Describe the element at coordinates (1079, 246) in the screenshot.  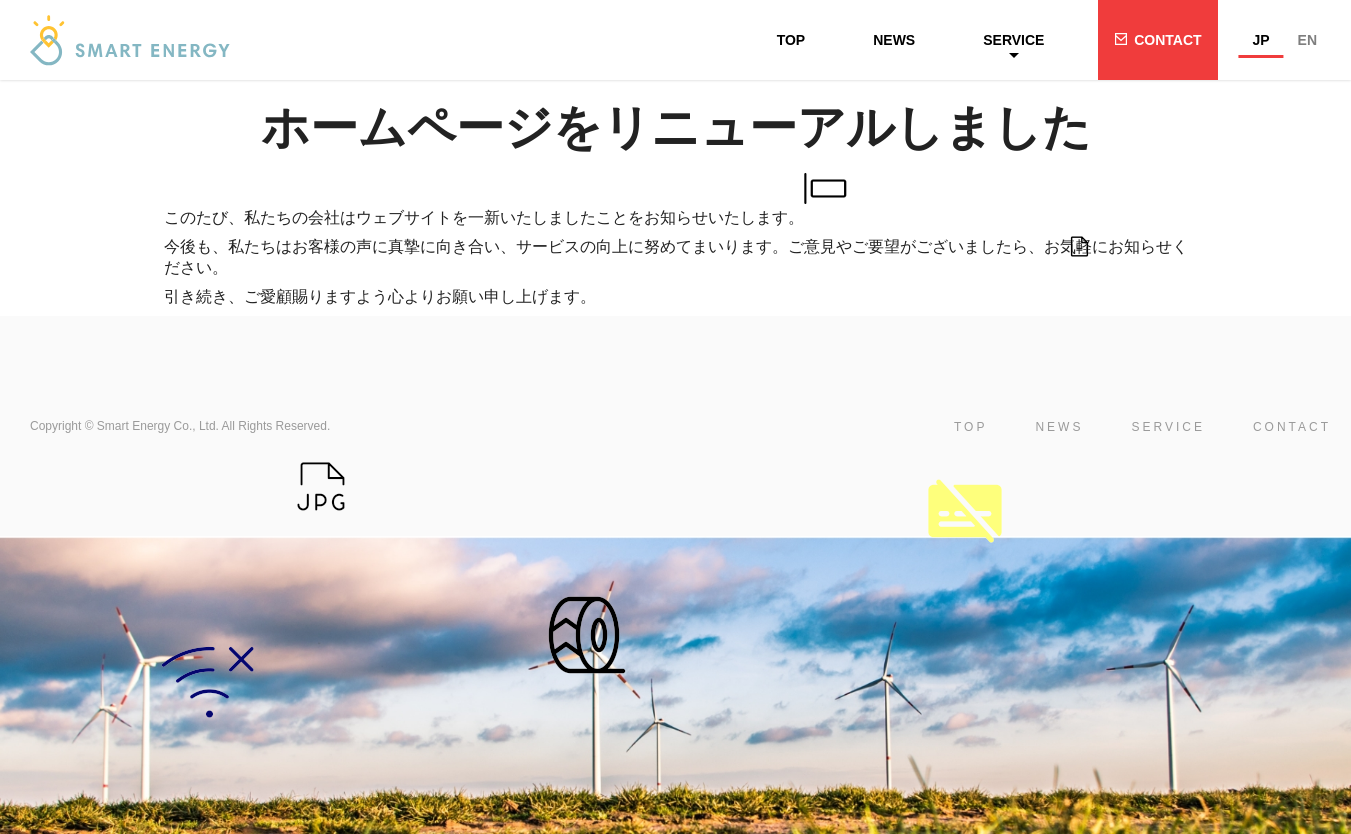
I see `remove a file from your selection` at that location.